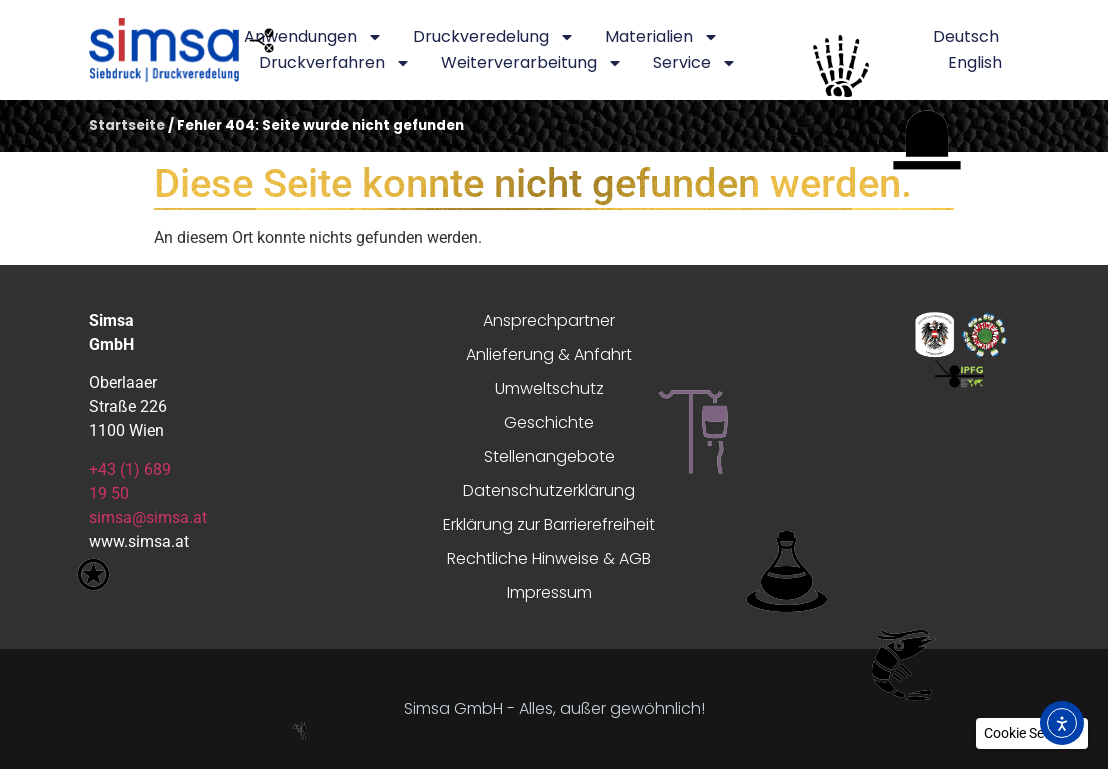 This screenshot has width=1108, height=769. What do you see at coordinates (927, 140) in the screenshot?
I see `indicates a deceased character or game over state` at bounding box center [927, 140].